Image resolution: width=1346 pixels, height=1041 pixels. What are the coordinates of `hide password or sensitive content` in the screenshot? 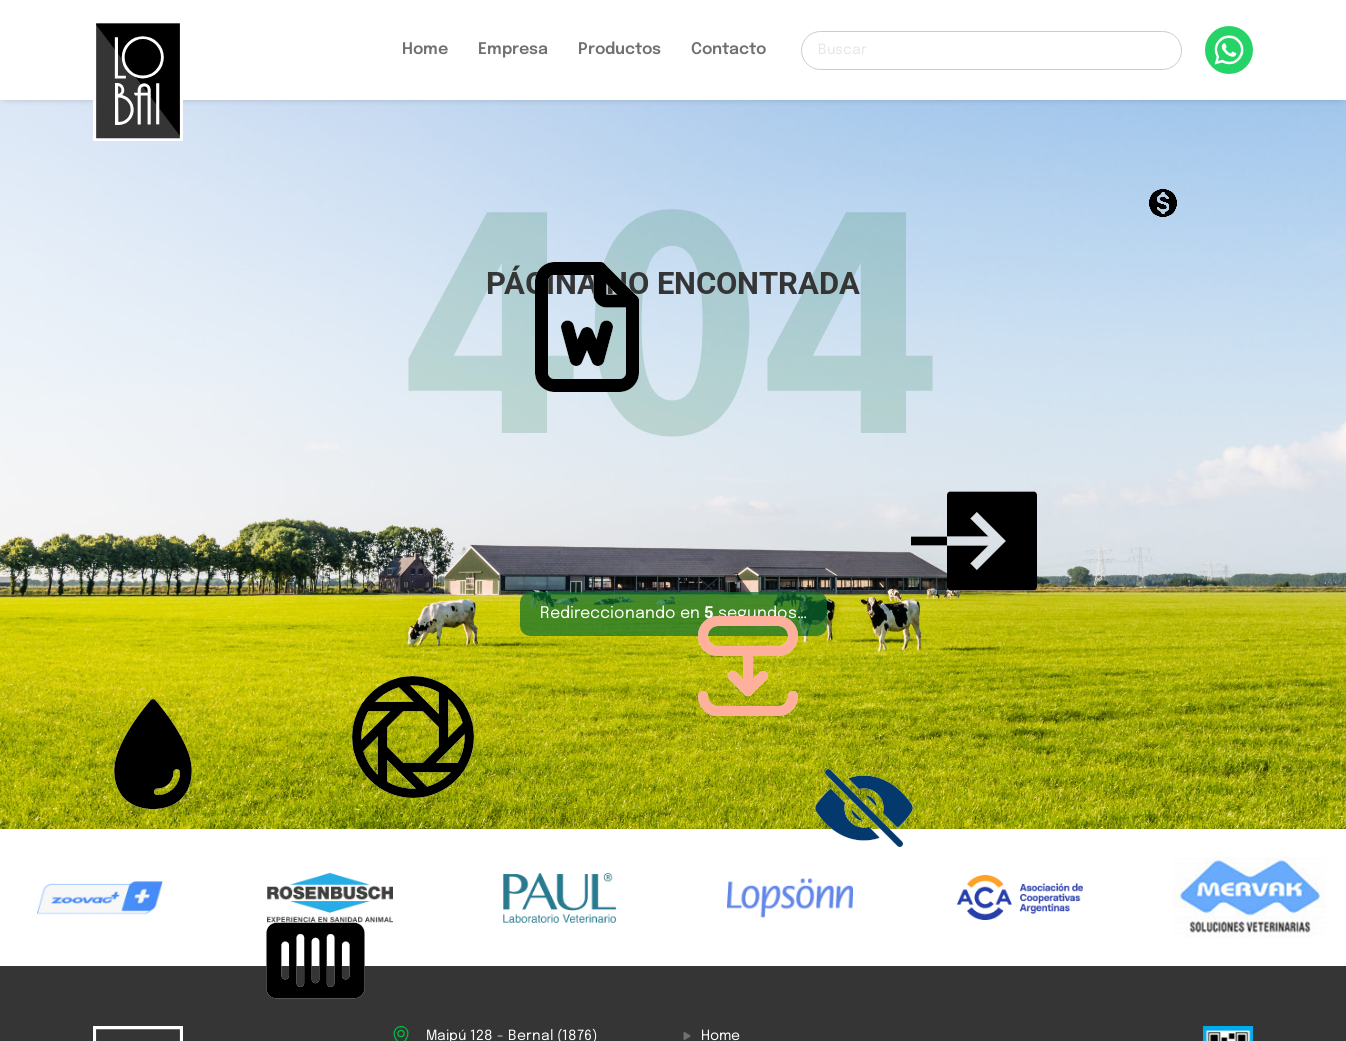 It's located at (864, 808).